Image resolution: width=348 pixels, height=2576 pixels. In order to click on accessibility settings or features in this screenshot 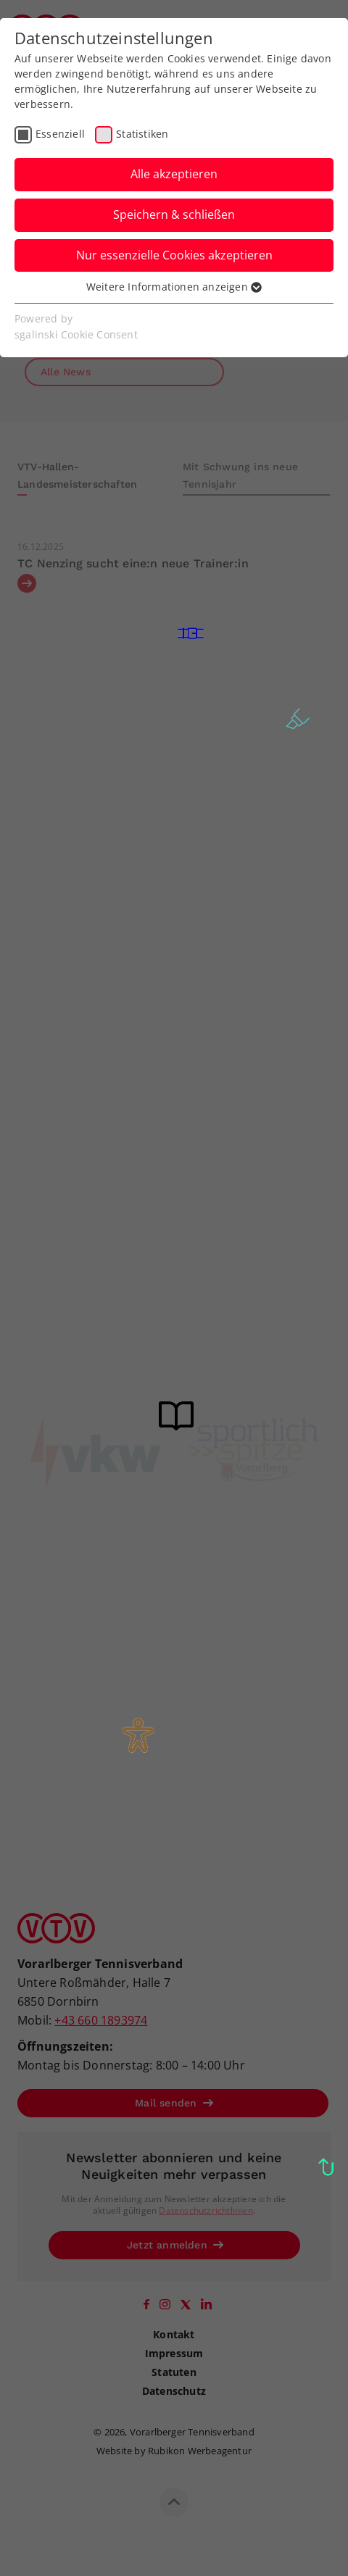, I will do `click(138, 1735)`.